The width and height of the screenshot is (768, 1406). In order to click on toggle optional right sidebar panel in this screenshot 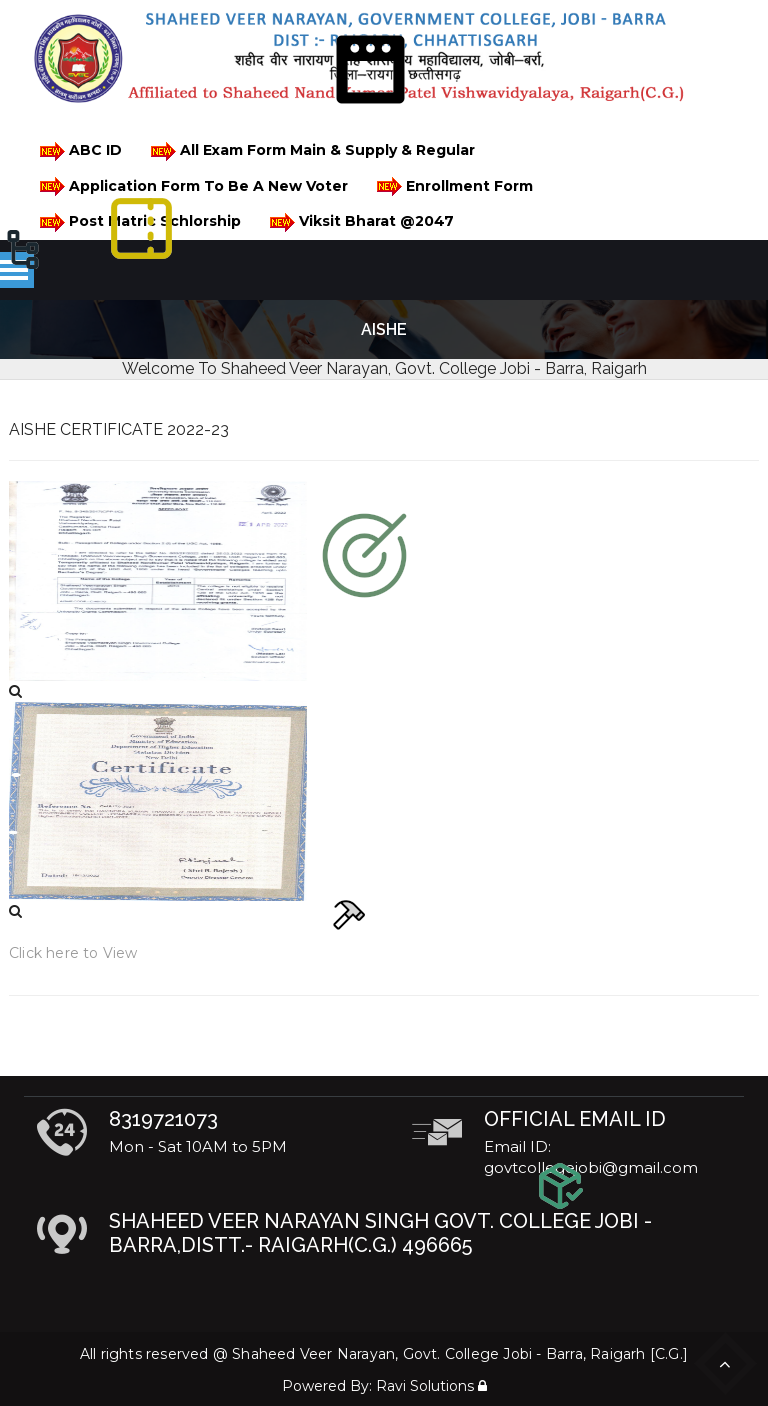, I will do `click(141, 228)`.